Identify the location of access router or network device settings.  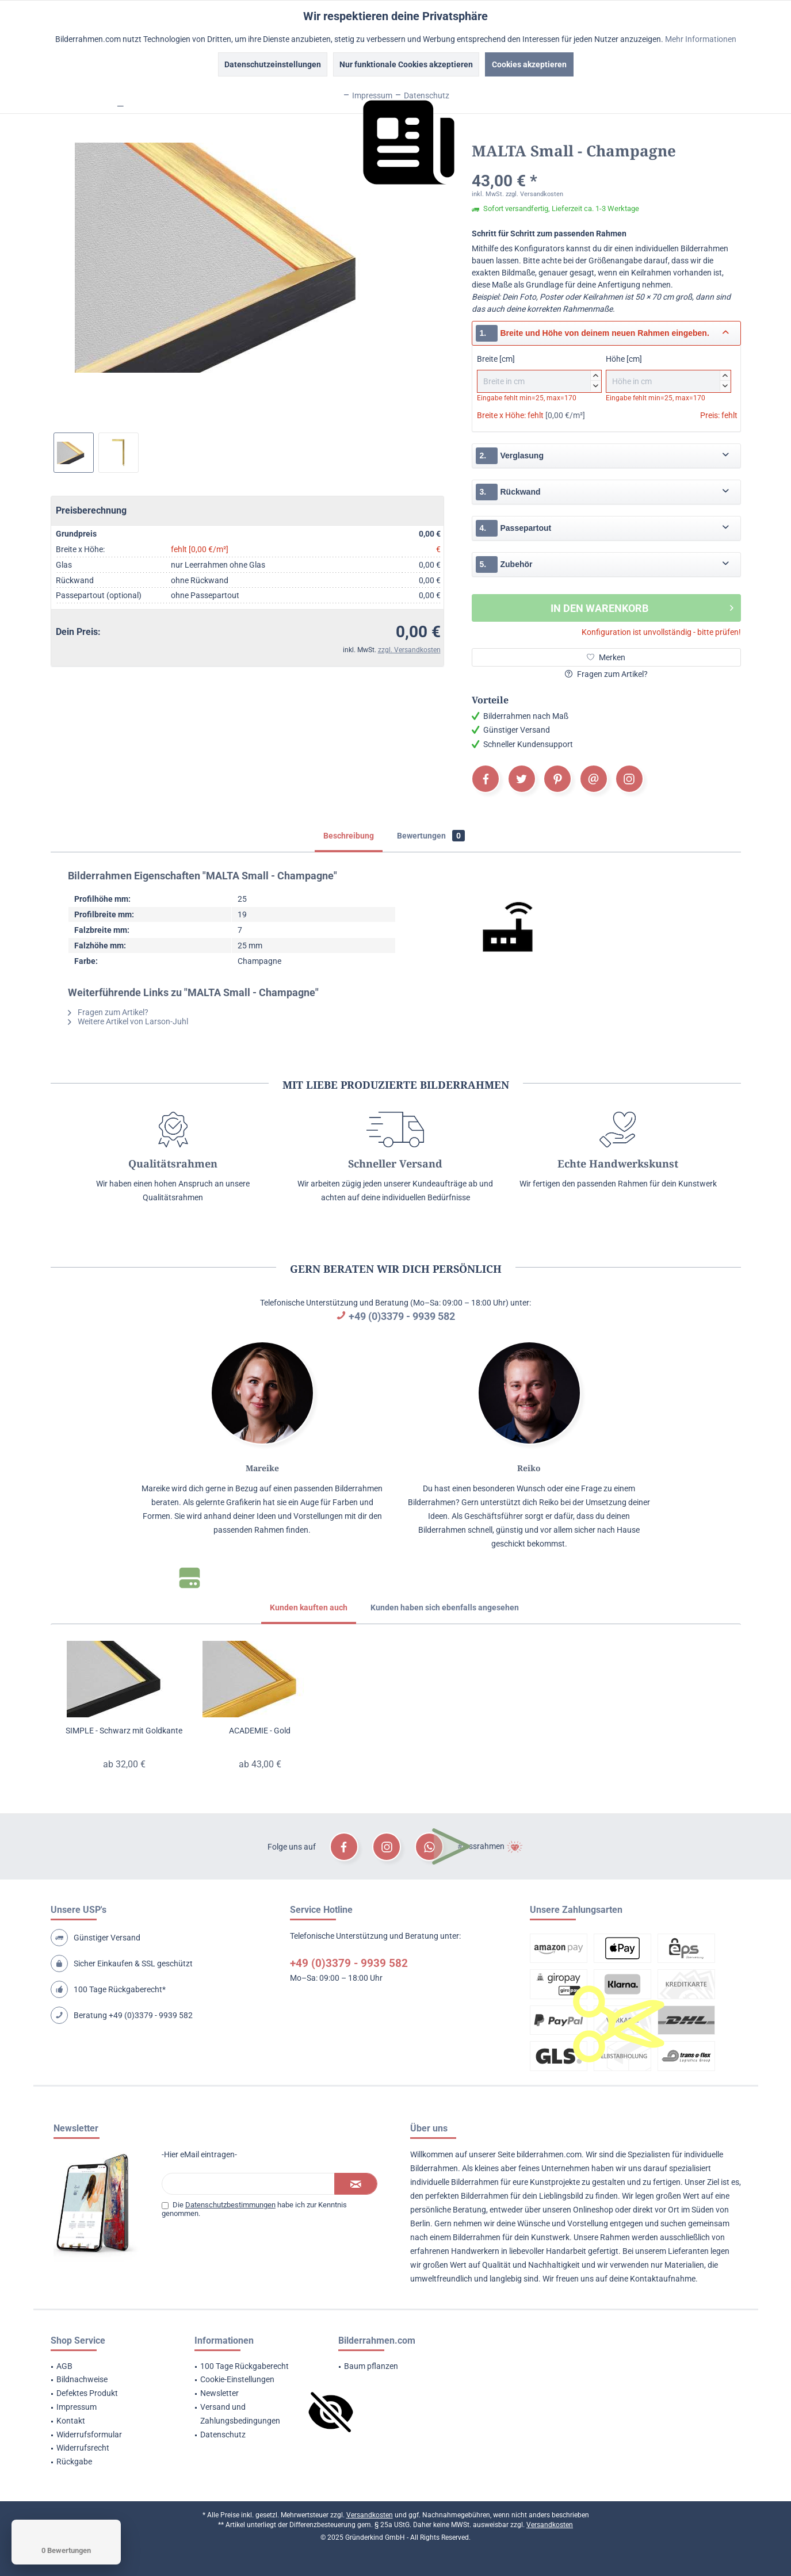
(507, 927).